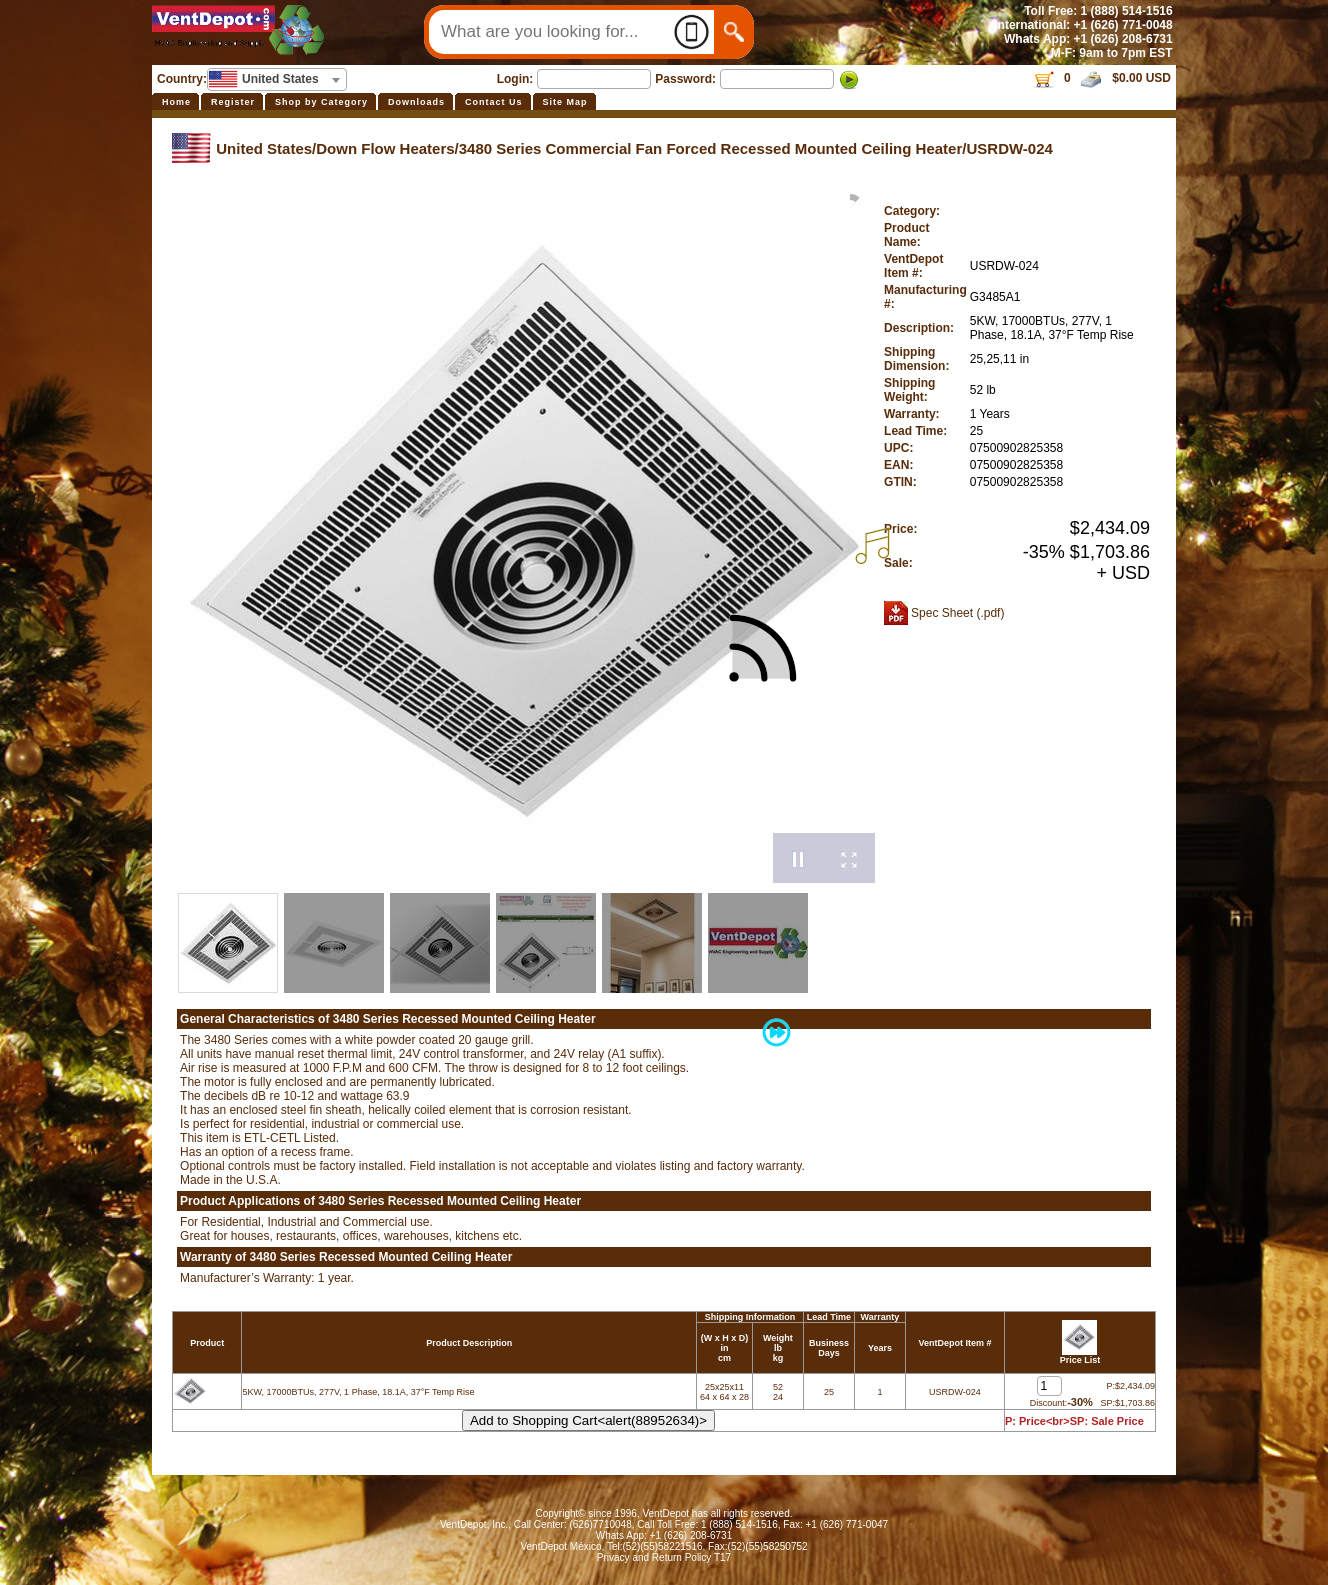 Image resolution: width=1328 pixels, height=1585 pixels. Describe the element at coordinates (758, 653) in the screenshot. I see `subscribe to RSS feed` at that location.